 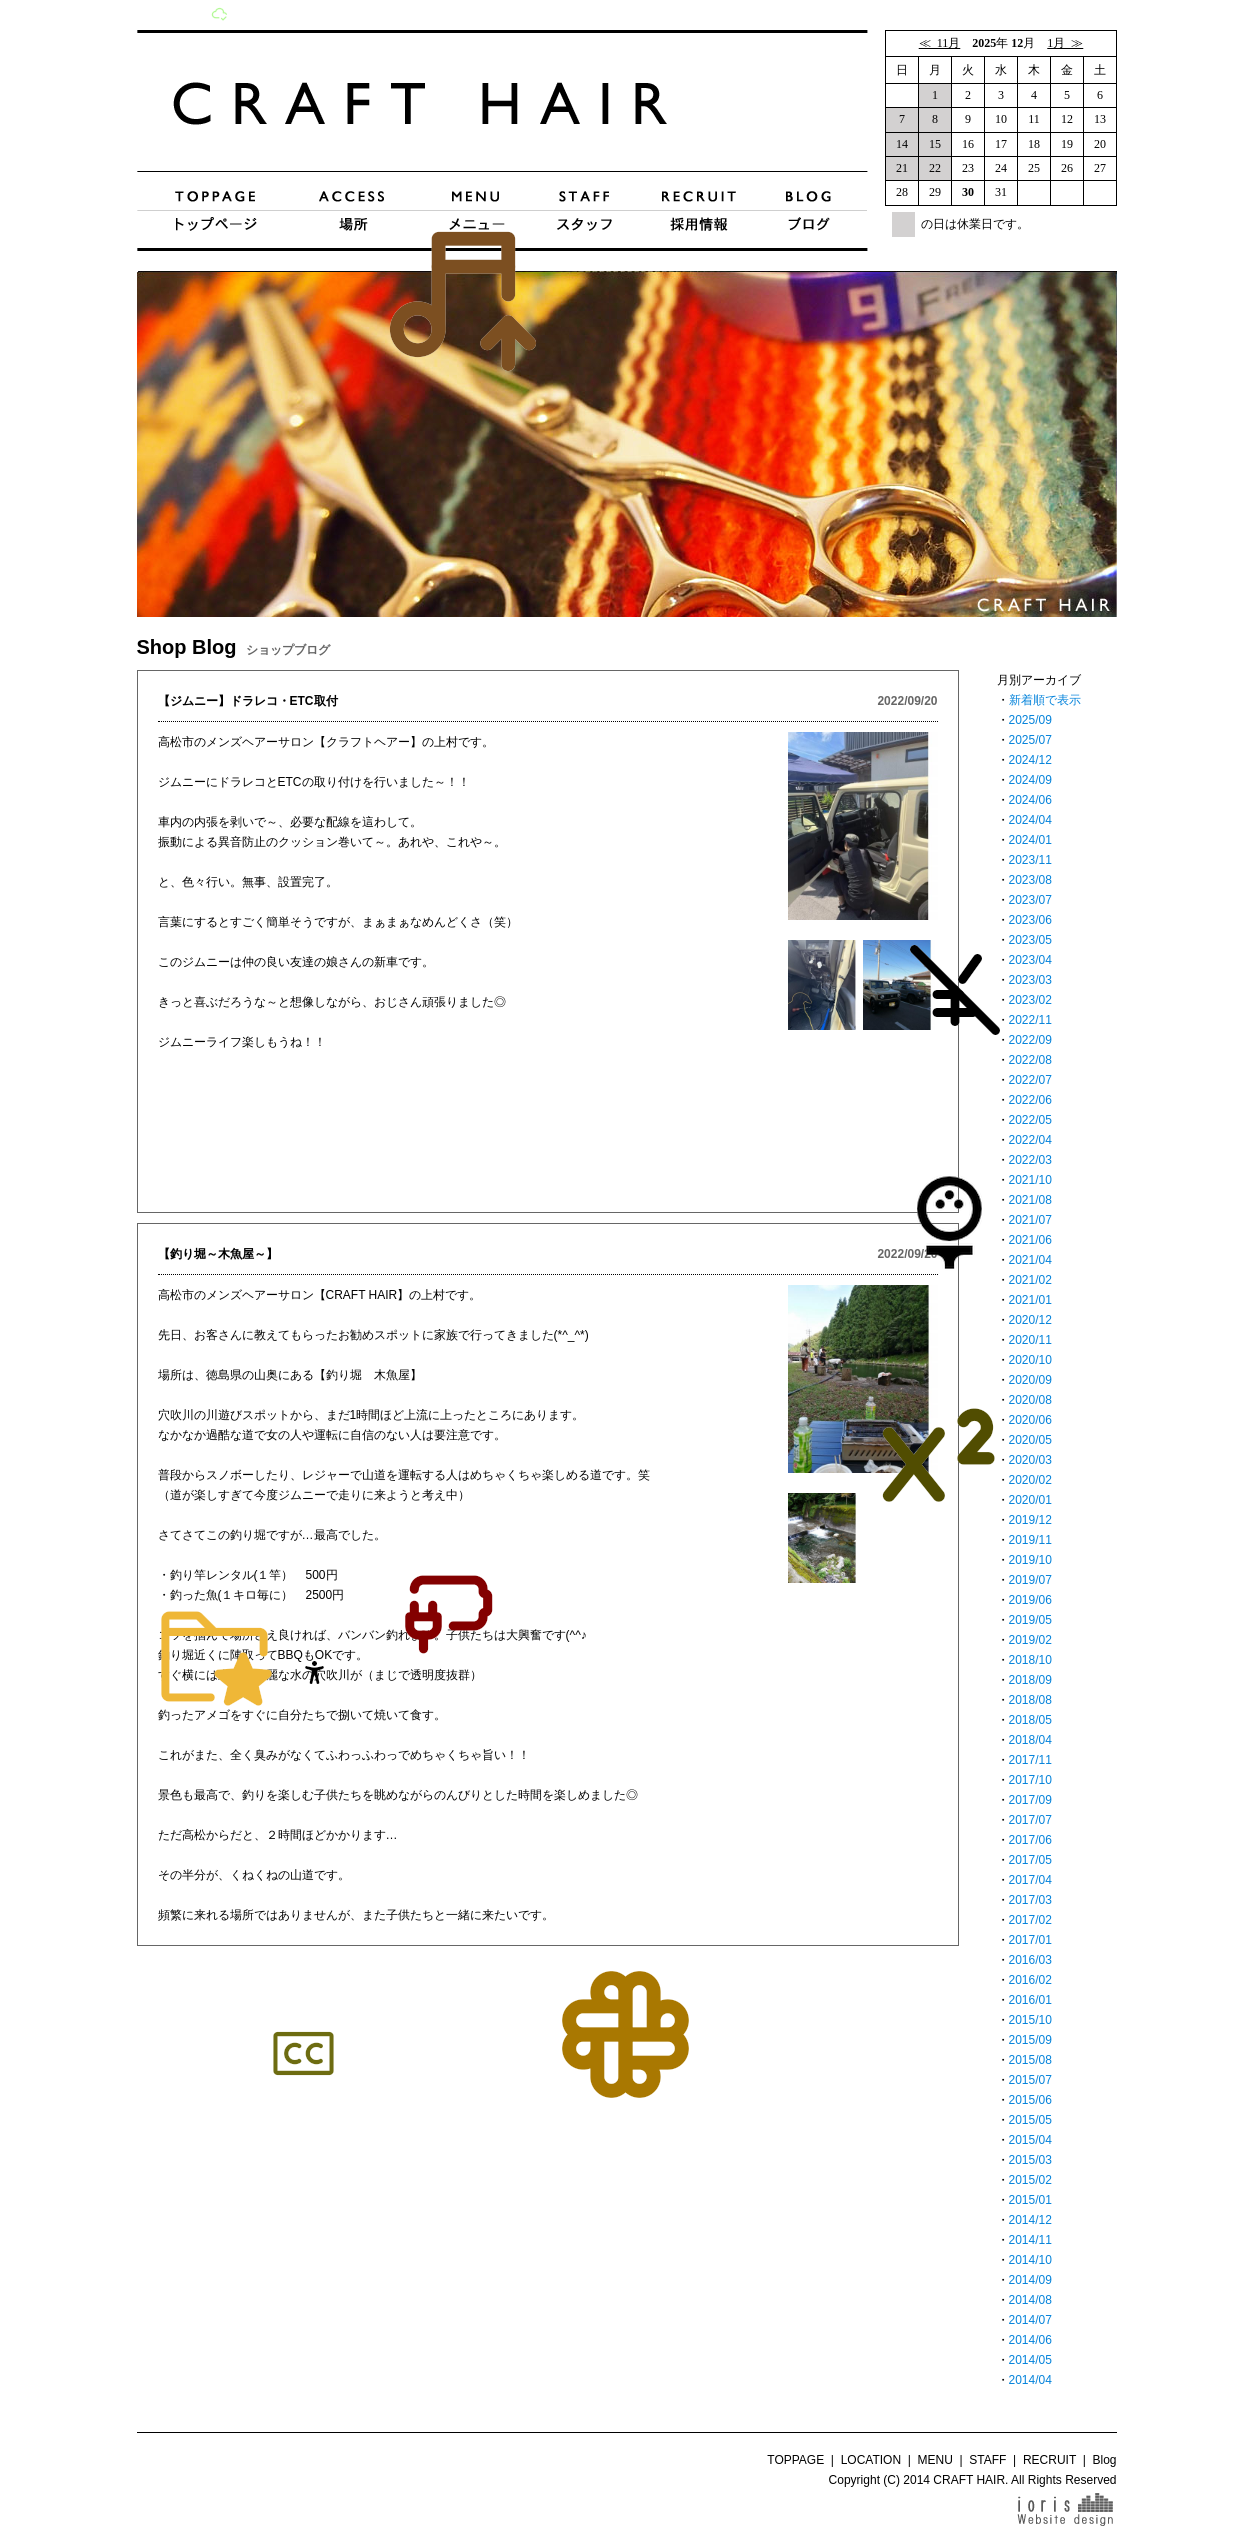 I want to click on access your starred or favorite files, so click(x=214, y=1656).